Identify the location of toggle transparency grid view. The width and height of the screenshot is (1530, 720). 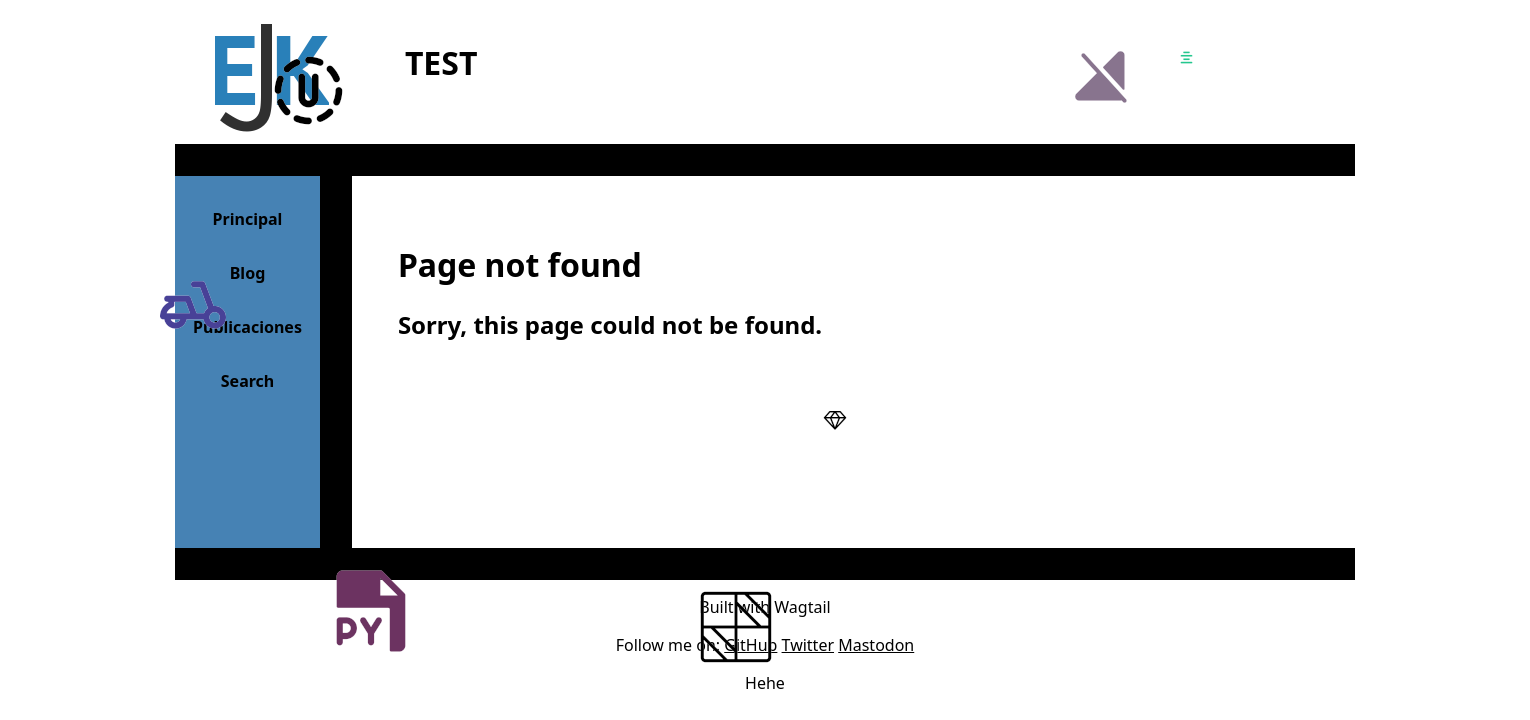
(736, 627).